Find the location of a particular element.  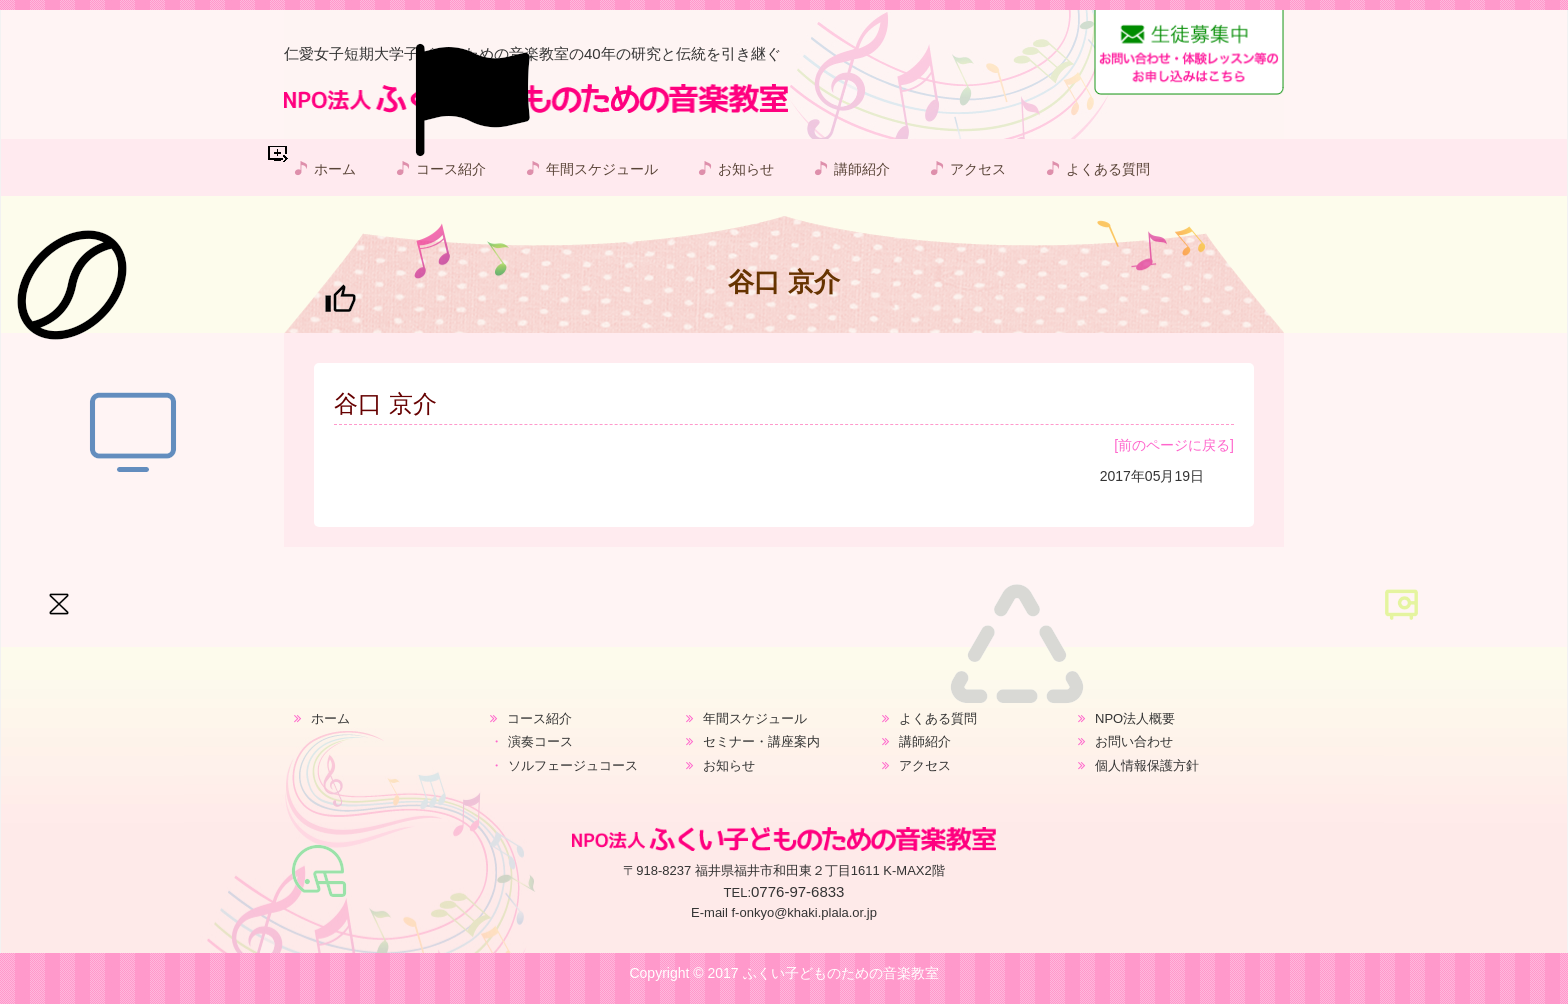

view display settings is located at coordinates (133, 429).